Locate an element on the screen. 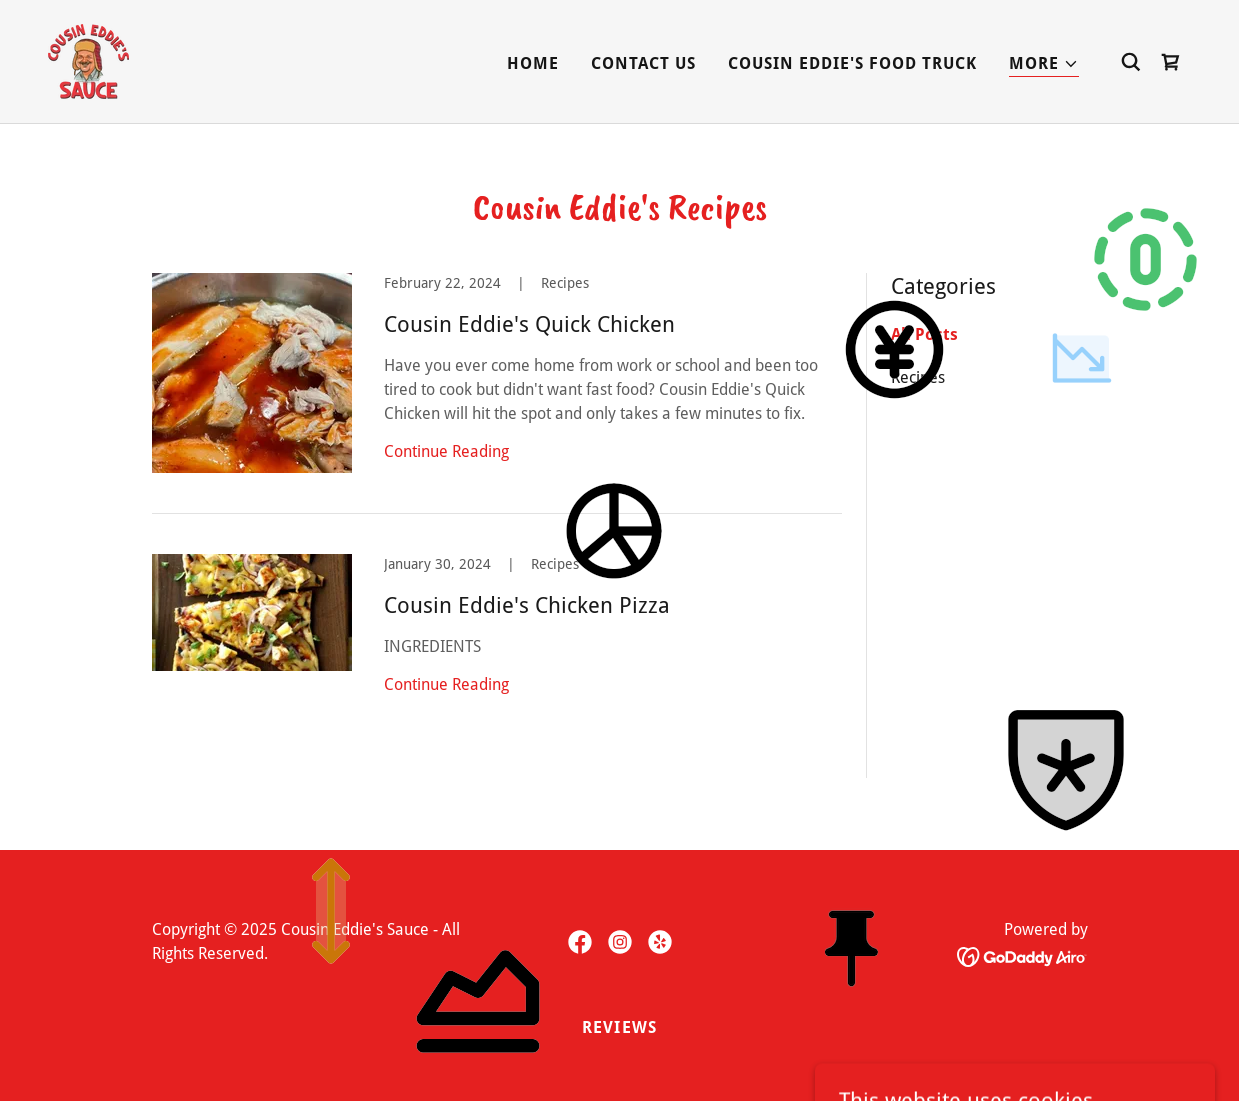 The height and width of the screenshot is (1101, 1239). view pie chart analytics is located at coordinates (614, 531).